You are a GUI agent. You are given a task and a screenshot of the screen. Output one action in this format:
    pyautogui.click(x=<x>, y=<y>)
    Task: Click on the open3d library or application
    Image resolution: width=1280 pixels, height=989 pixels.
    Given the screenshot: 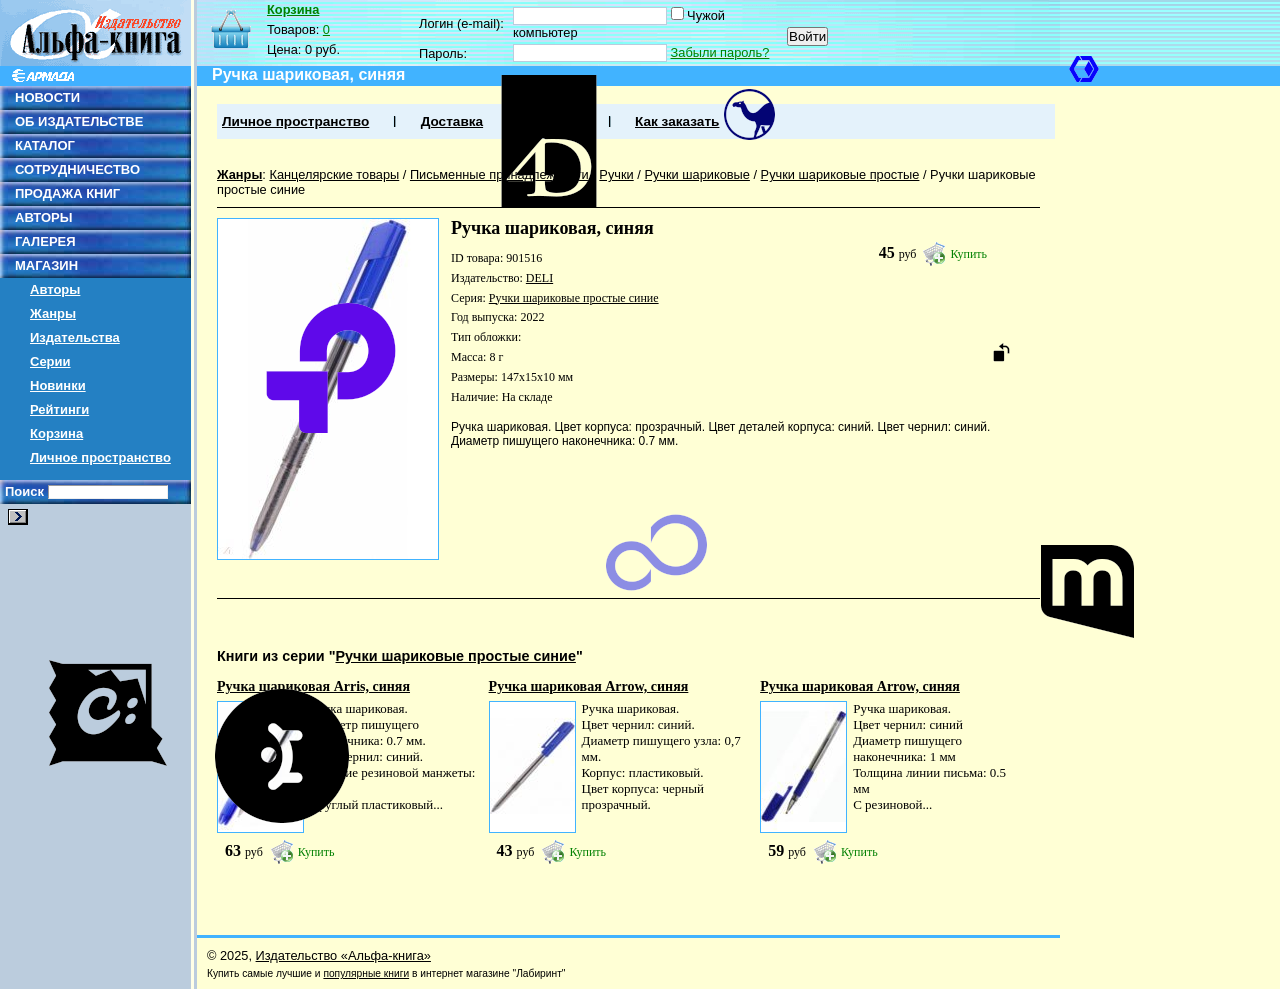 What is the action you would take?
    pyautogui.click(x=1084, y=69)
    